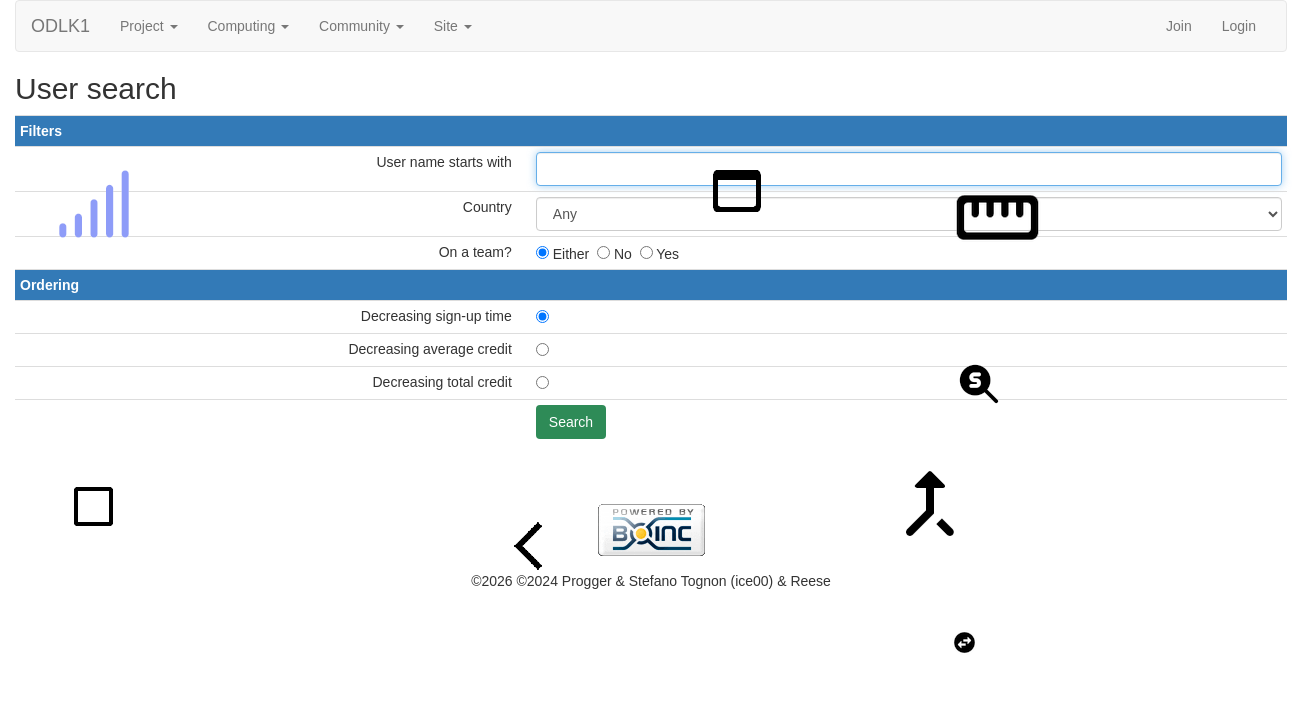 This screenshot has width=1302, height=720. Describe the element at coordinates (737, 191) in the screenshot. I see `open a web browser or web view` at that location.